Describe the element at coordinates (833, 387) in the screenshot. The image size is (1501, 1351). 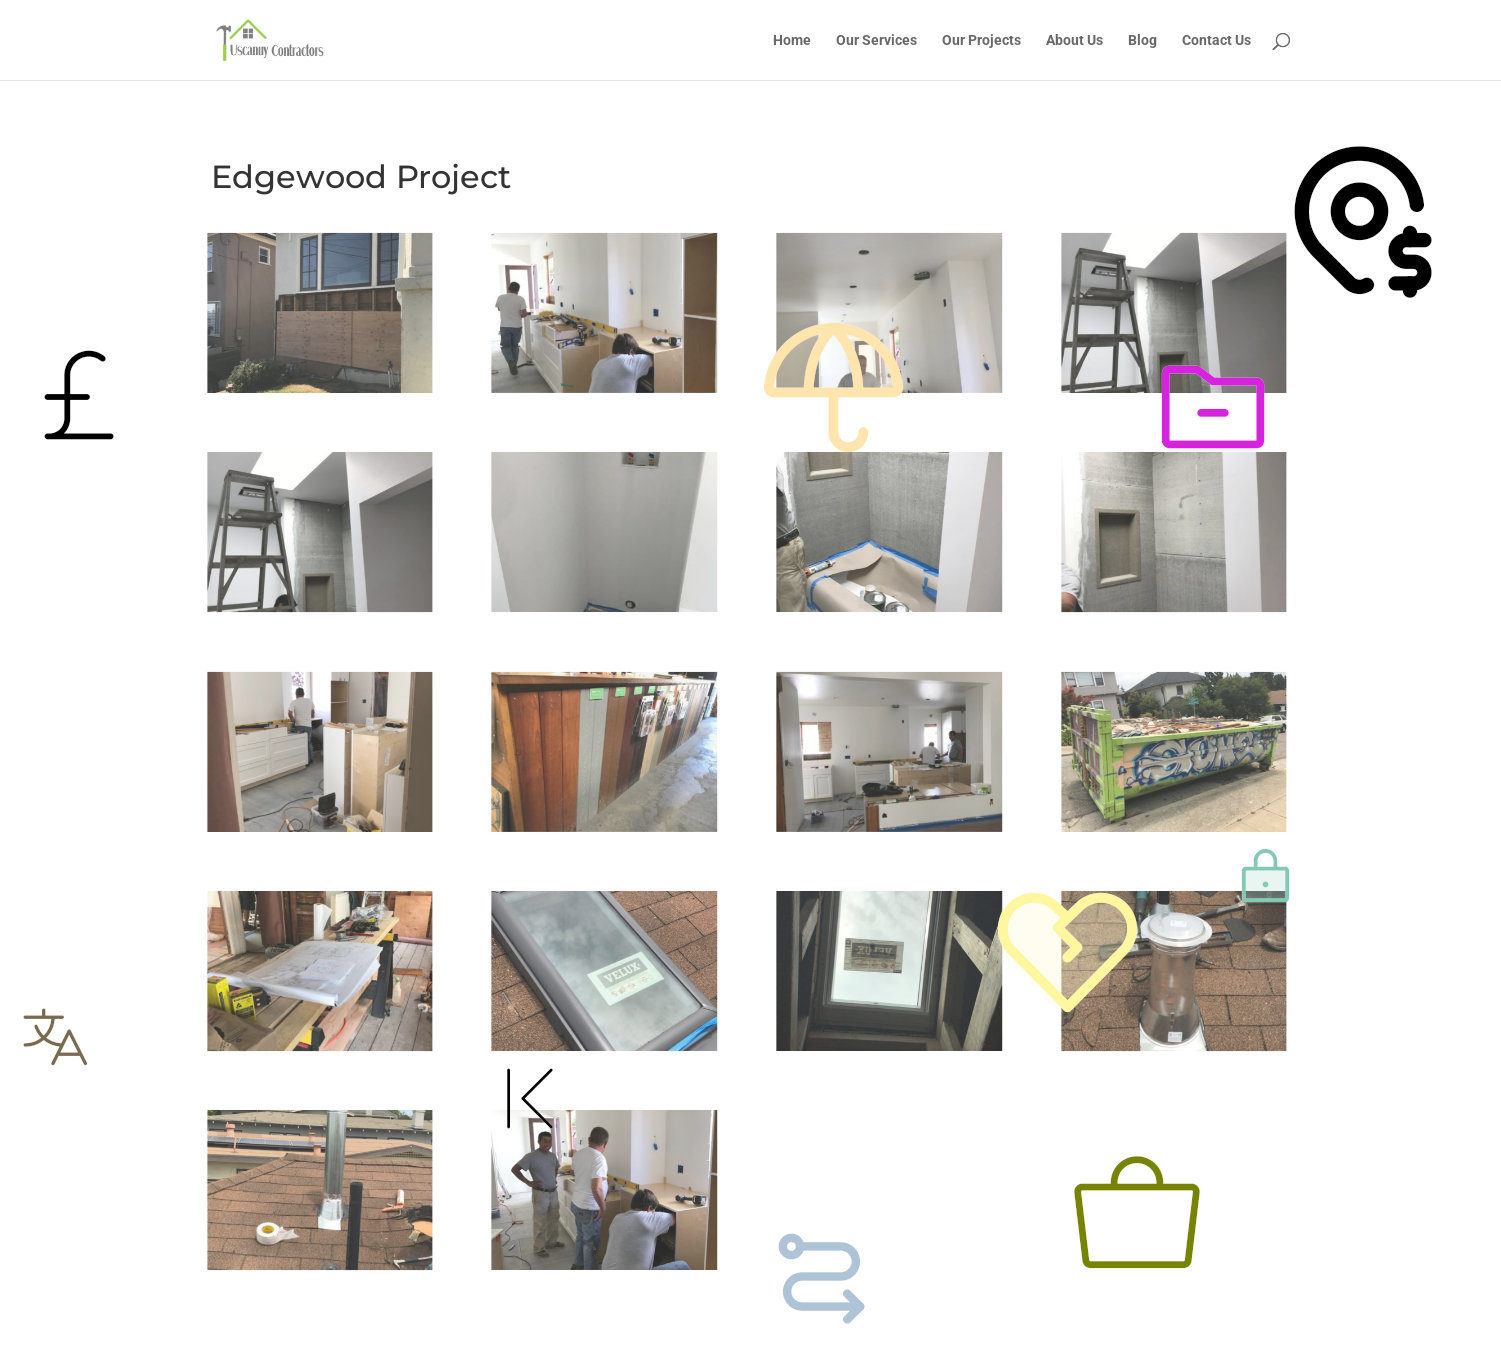
I see `view weather protection or rain forecast` at that location.